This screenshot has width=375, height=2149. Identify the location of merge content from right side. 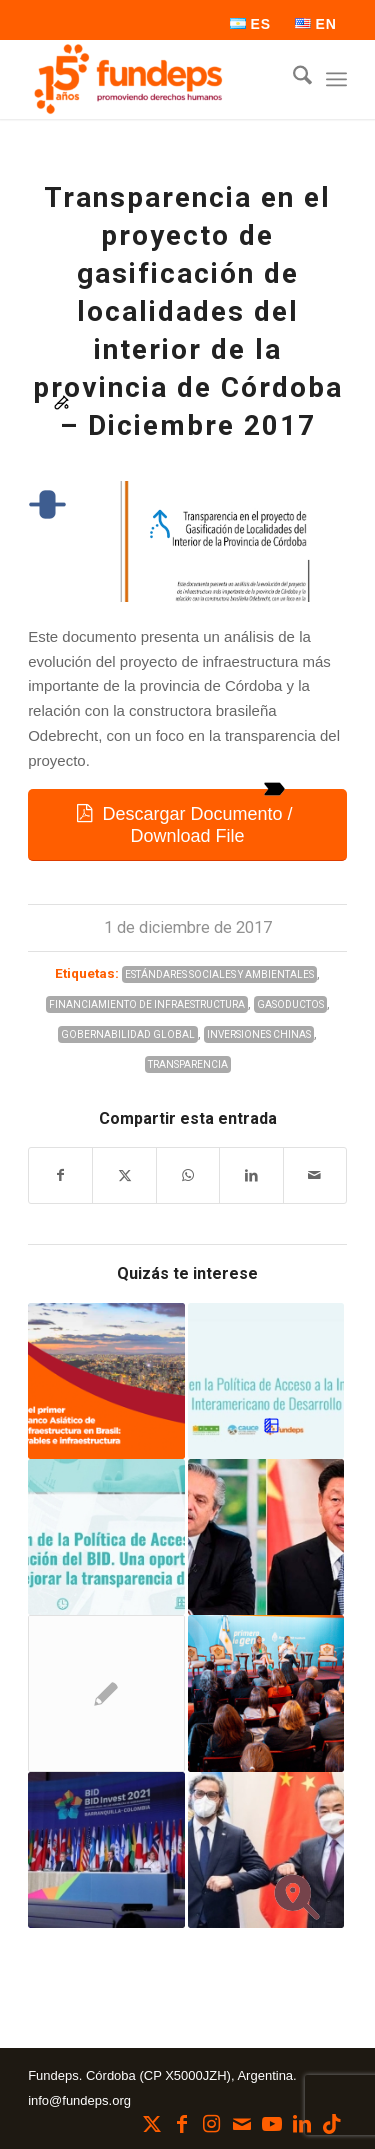
(160, 524).